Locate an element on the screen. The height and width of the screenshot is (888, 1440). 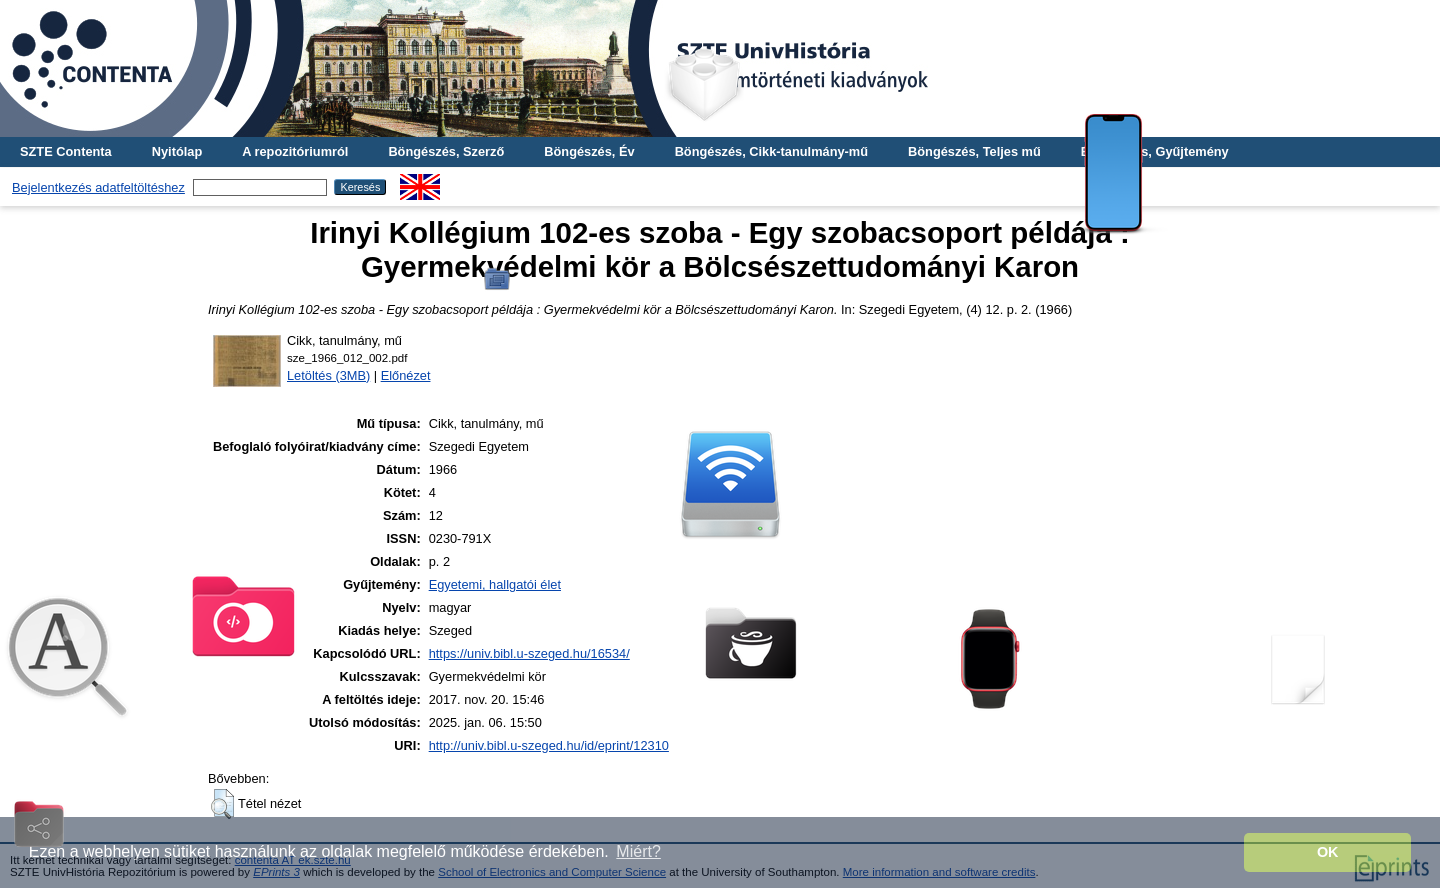
open your public shared folder is located at coordinates (39, 824).